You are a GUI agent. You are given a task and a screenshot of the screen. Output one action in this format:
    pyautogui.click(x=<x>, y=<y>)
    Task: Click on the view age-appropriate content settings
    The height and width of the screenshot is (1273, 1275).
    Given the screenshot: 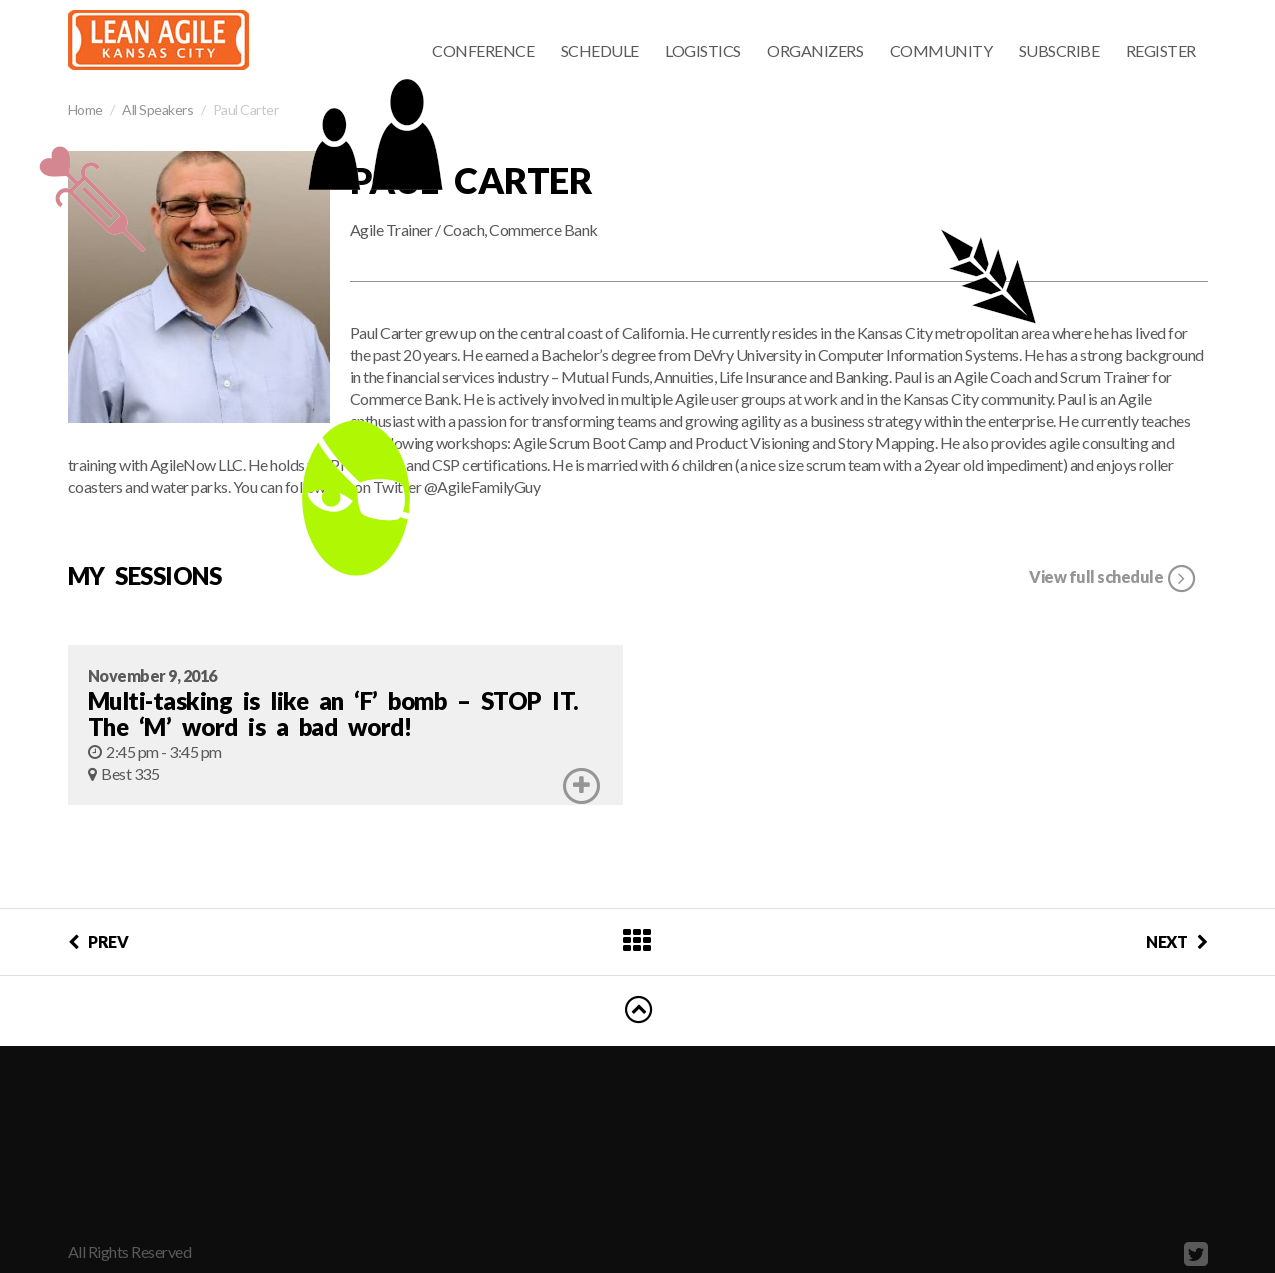 What is the action you would take?
    pyautogui.click(x=375, y=134)
    